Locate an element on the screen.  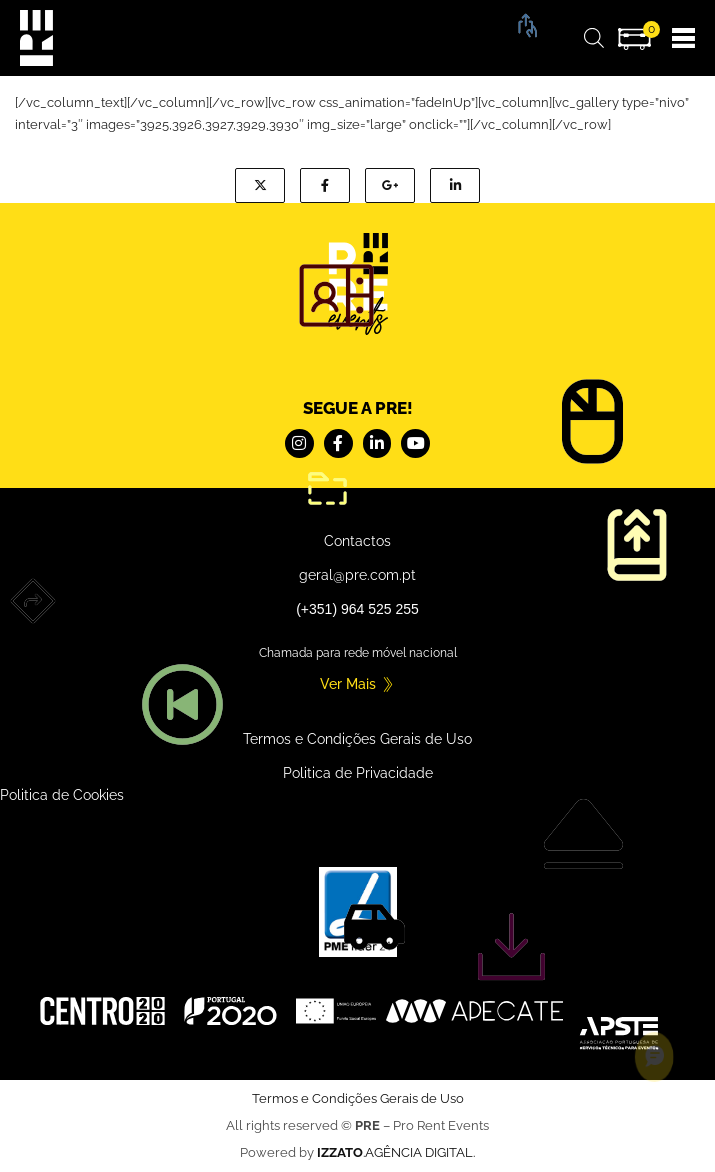
start or join a video conference is located at coordinates (336, 295).